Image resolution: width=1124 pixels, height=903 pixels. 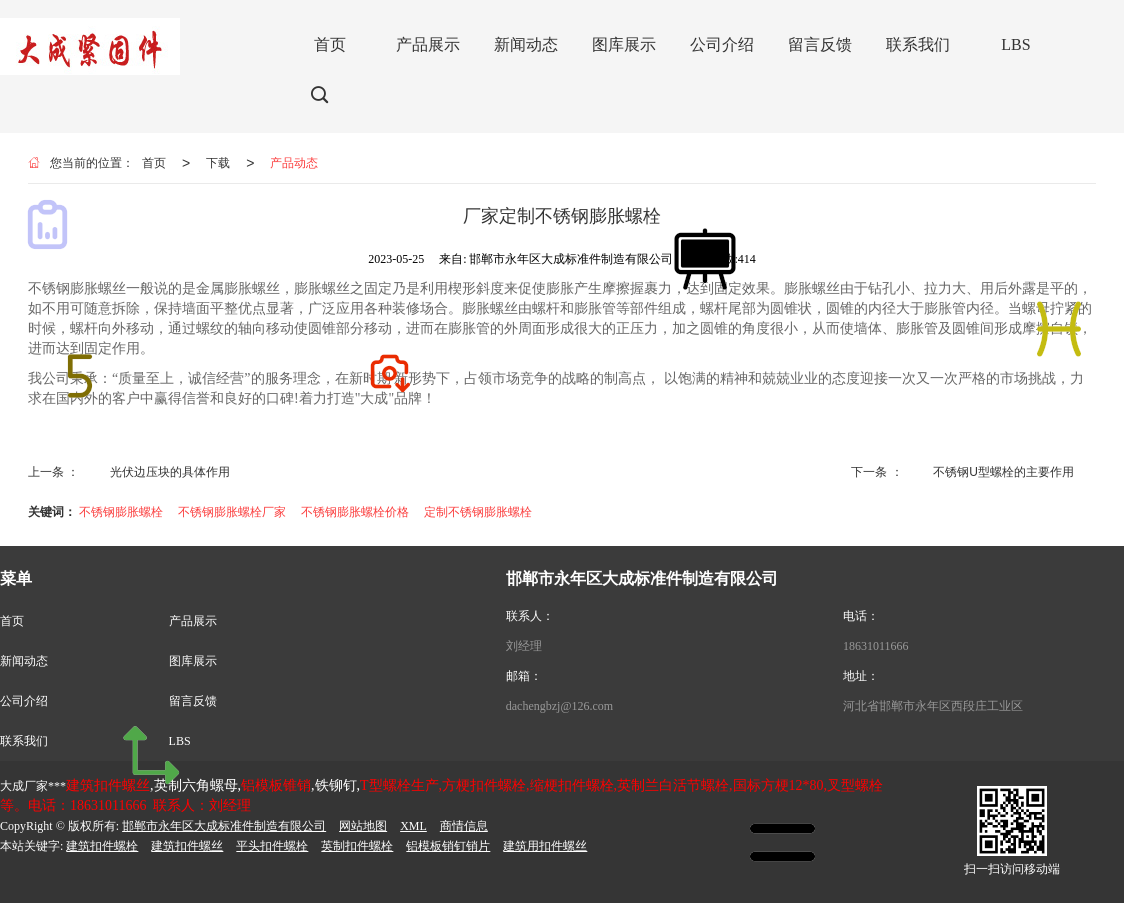 I want to click on pisces zodiac sign symbol, so click(x=1059, y=329).